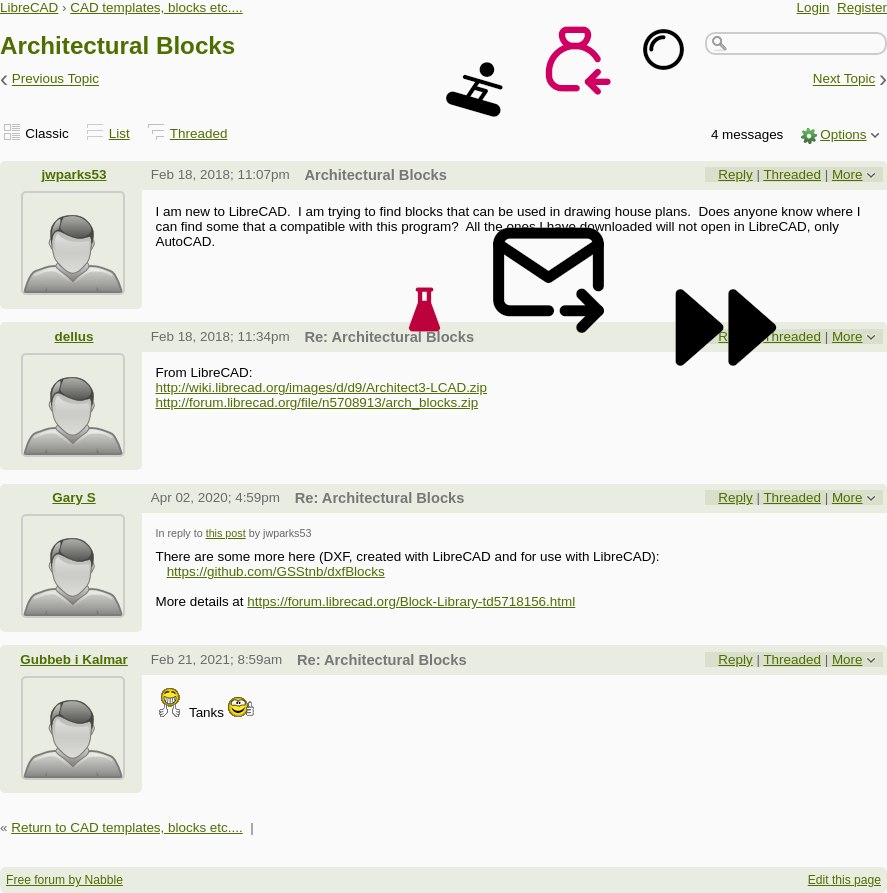 The width and height of the screenshot is (887, 893). Describe the element at coordinates (723, 327) in the screenshot. I see `skip to the next track` at that location.